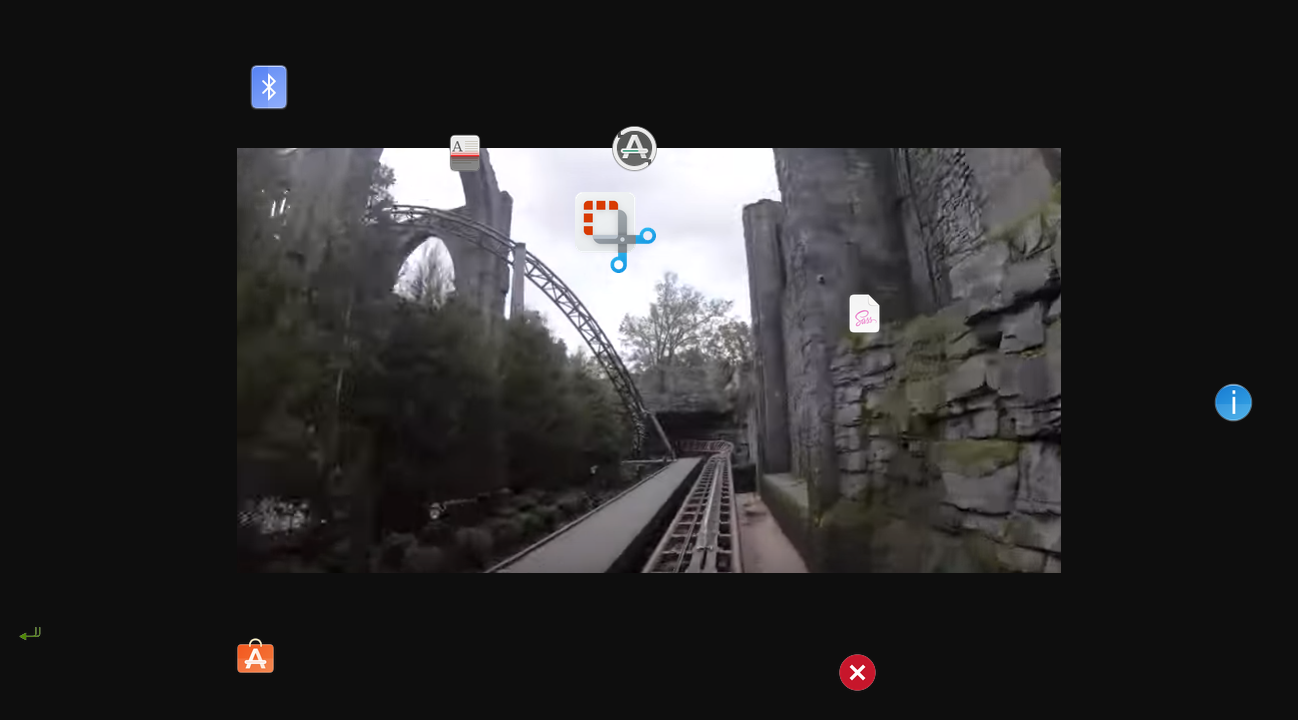 The height and width of the screenshot is (720, 1298). What do you see at coordinates (1233, 402) in the screenshot?
I see `indicates informational message or tip` at bounding box center [1233, 402].